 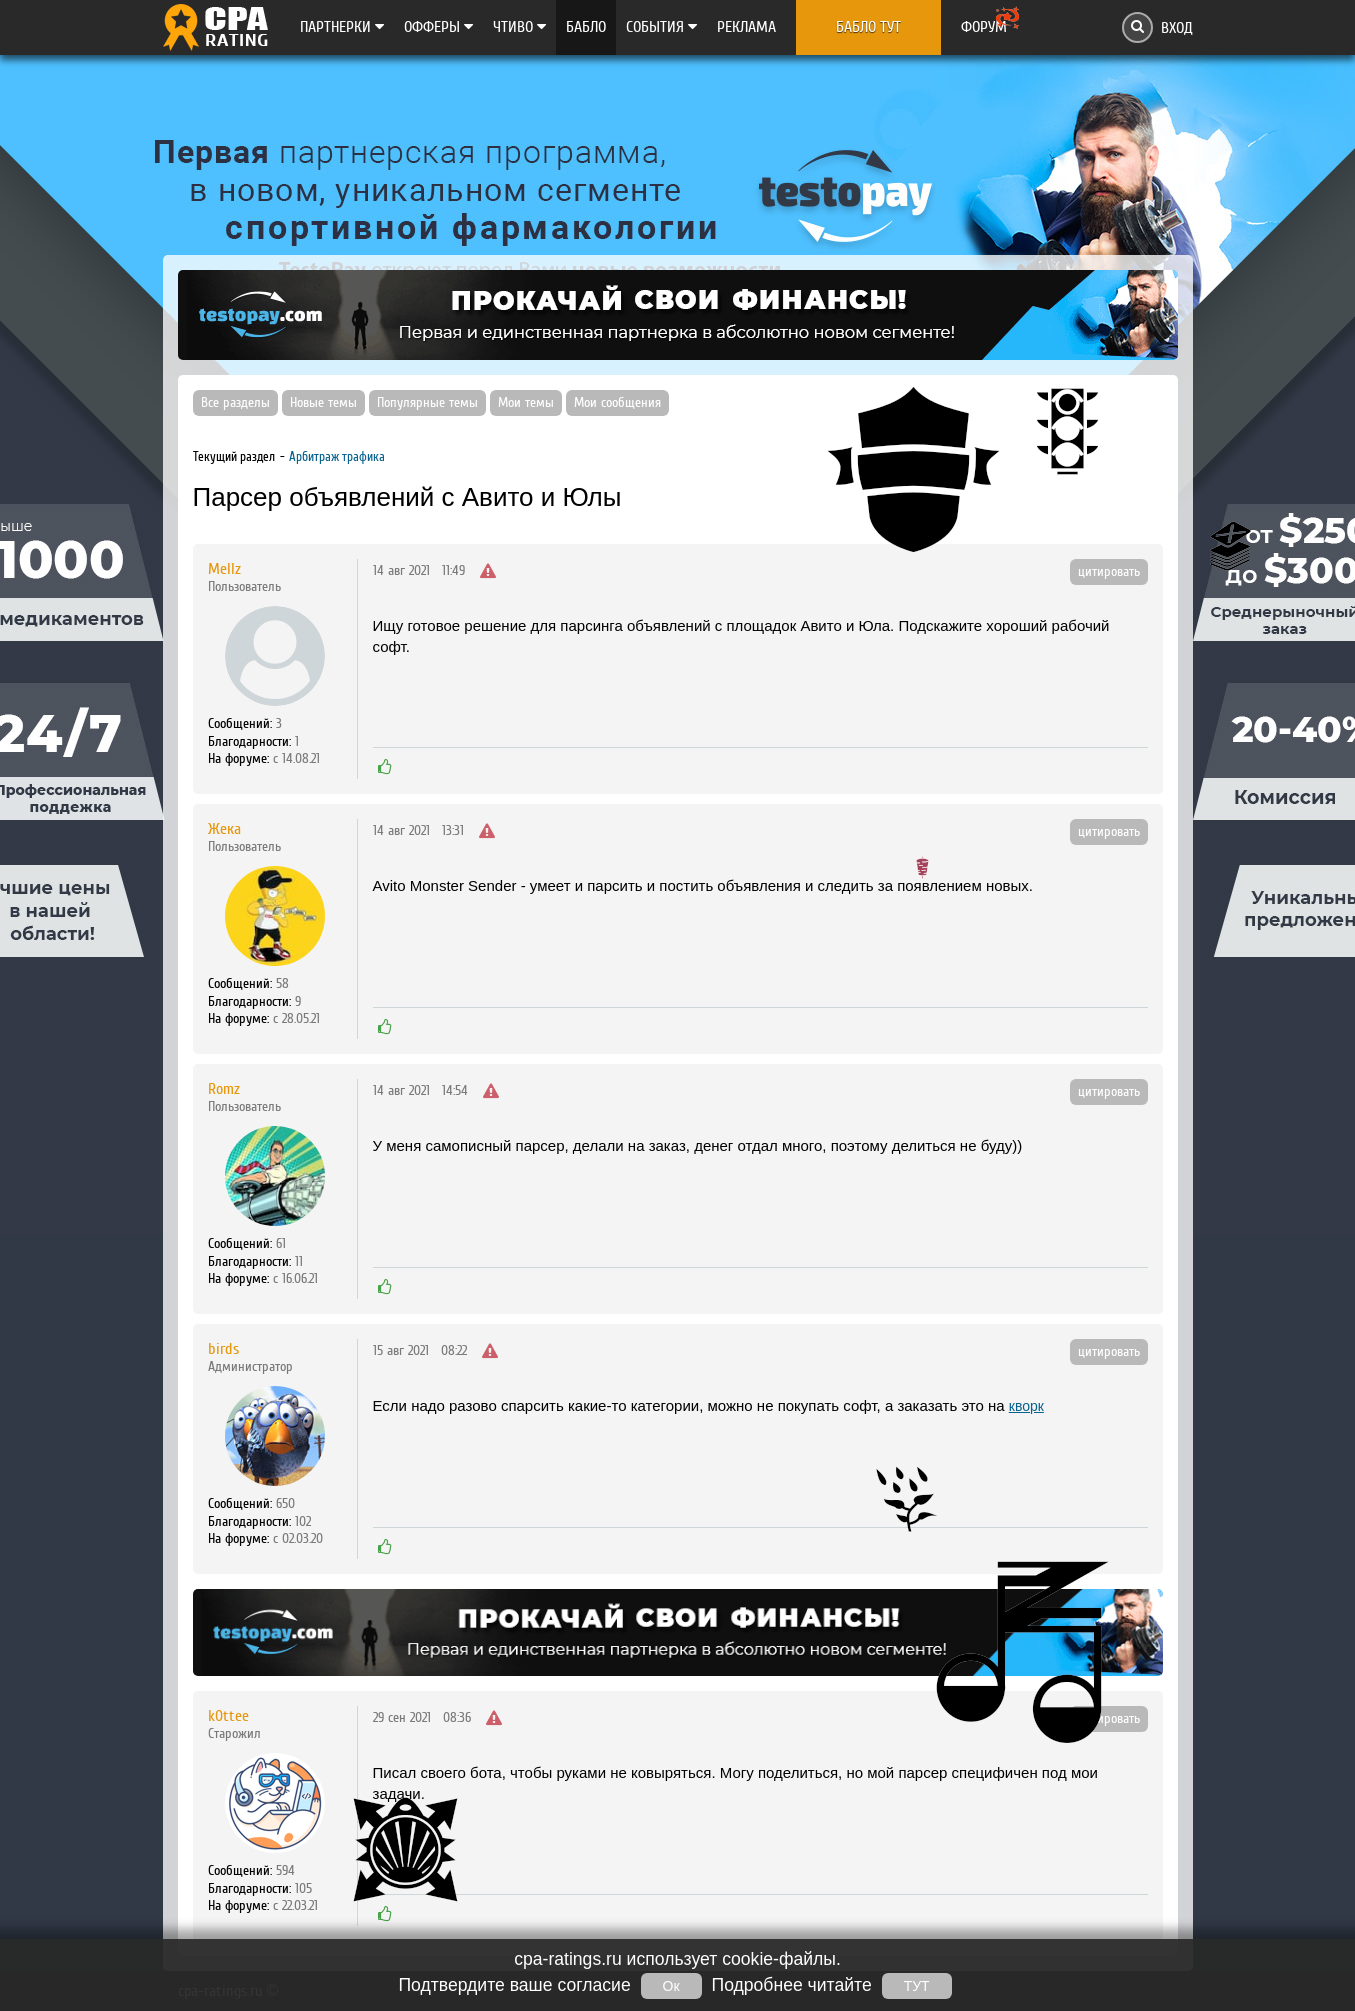 I want to click on play a glitchy or distorted audio track, so click(x=1023, y=1653).